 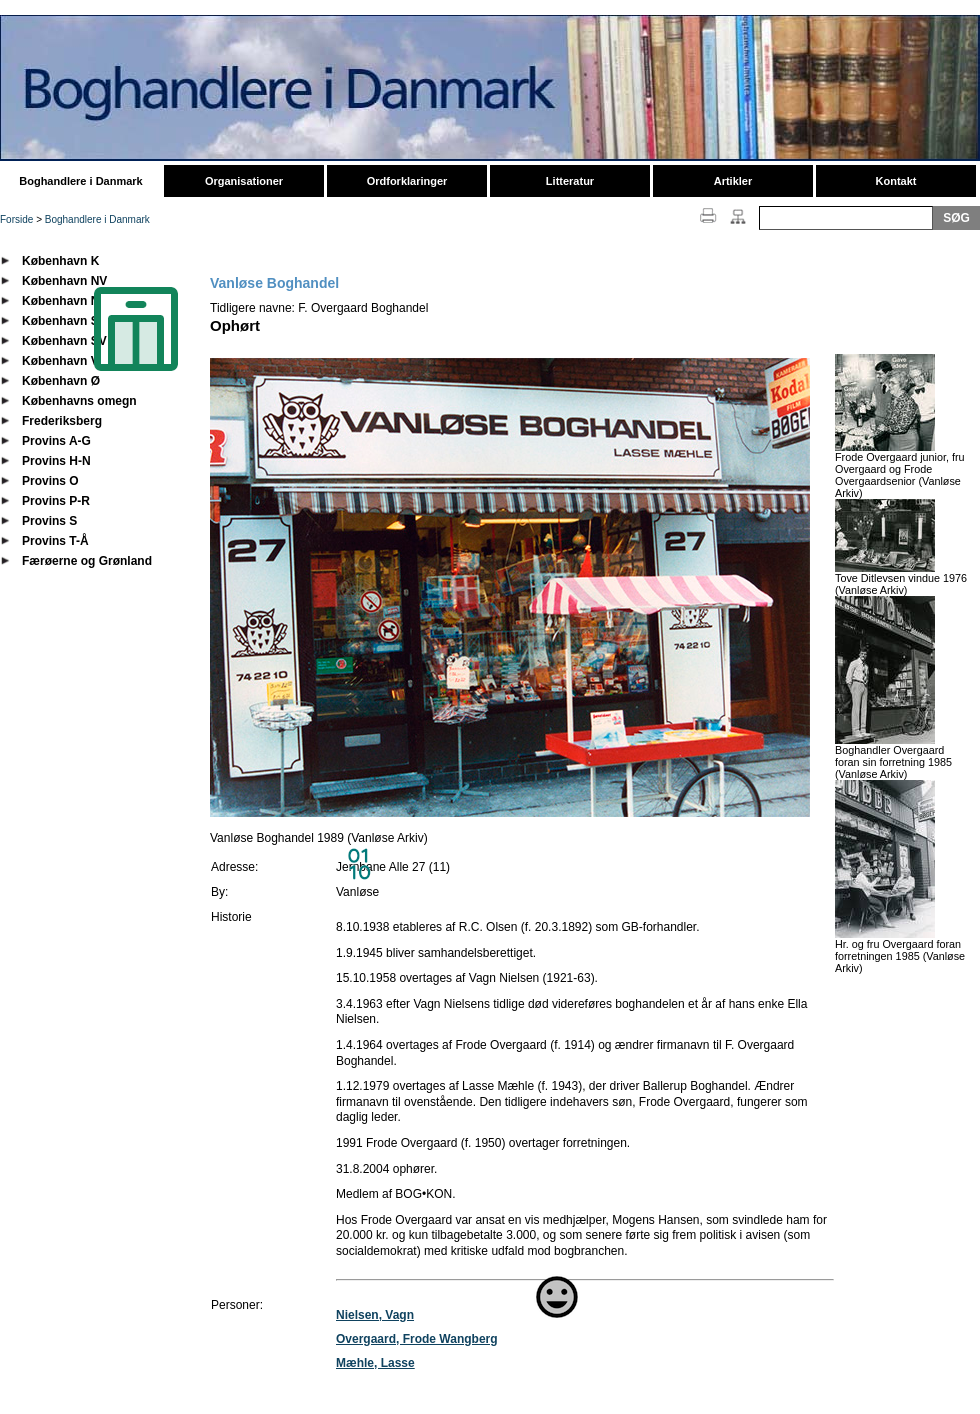 I want to click on indicates elevator access nearby, so click(x=136, y=329).